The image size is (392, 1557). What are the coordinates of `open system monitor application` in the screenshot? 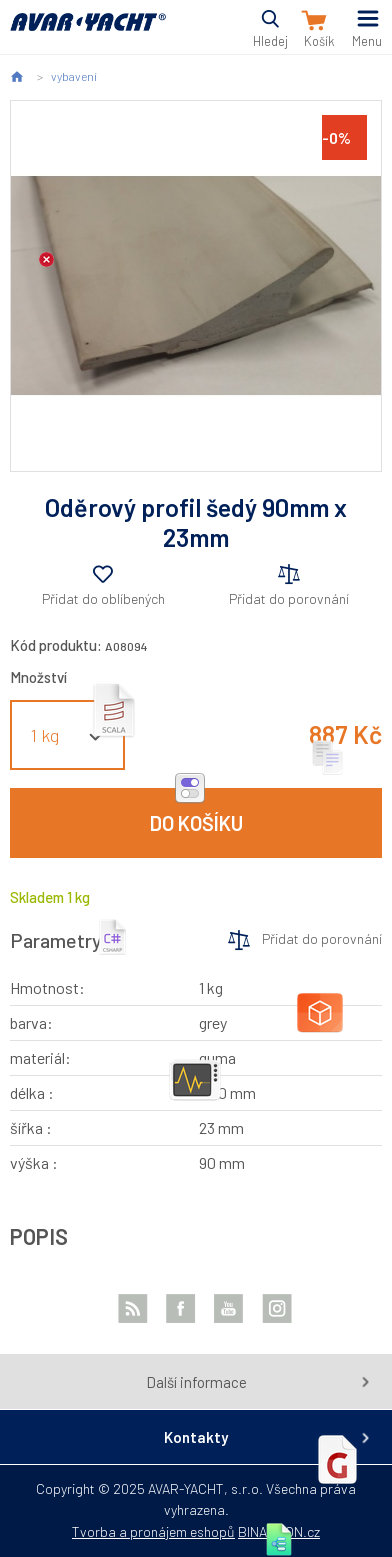 It's located at (195, 1080).